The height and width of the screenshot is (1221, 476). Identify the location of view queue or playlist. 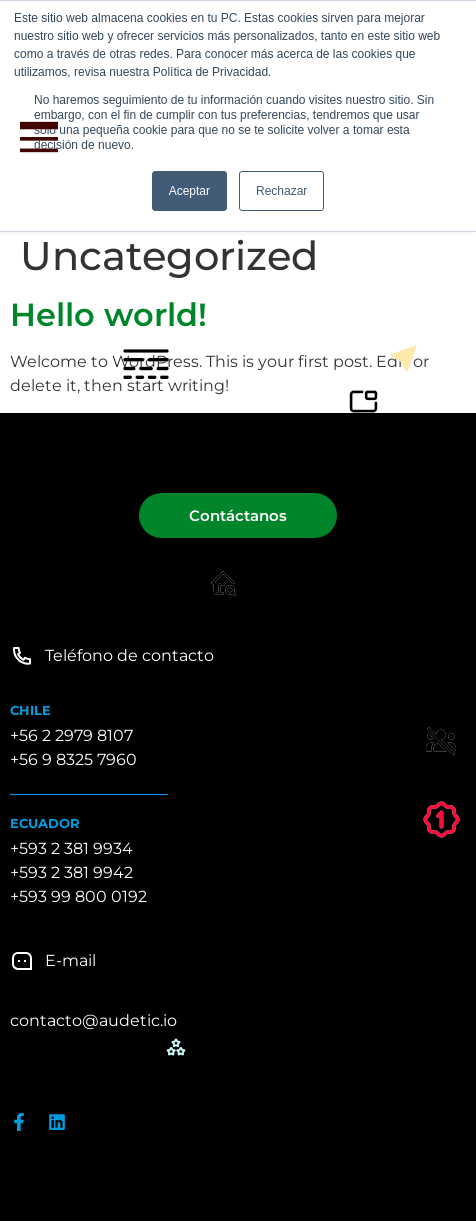
(39, 137).